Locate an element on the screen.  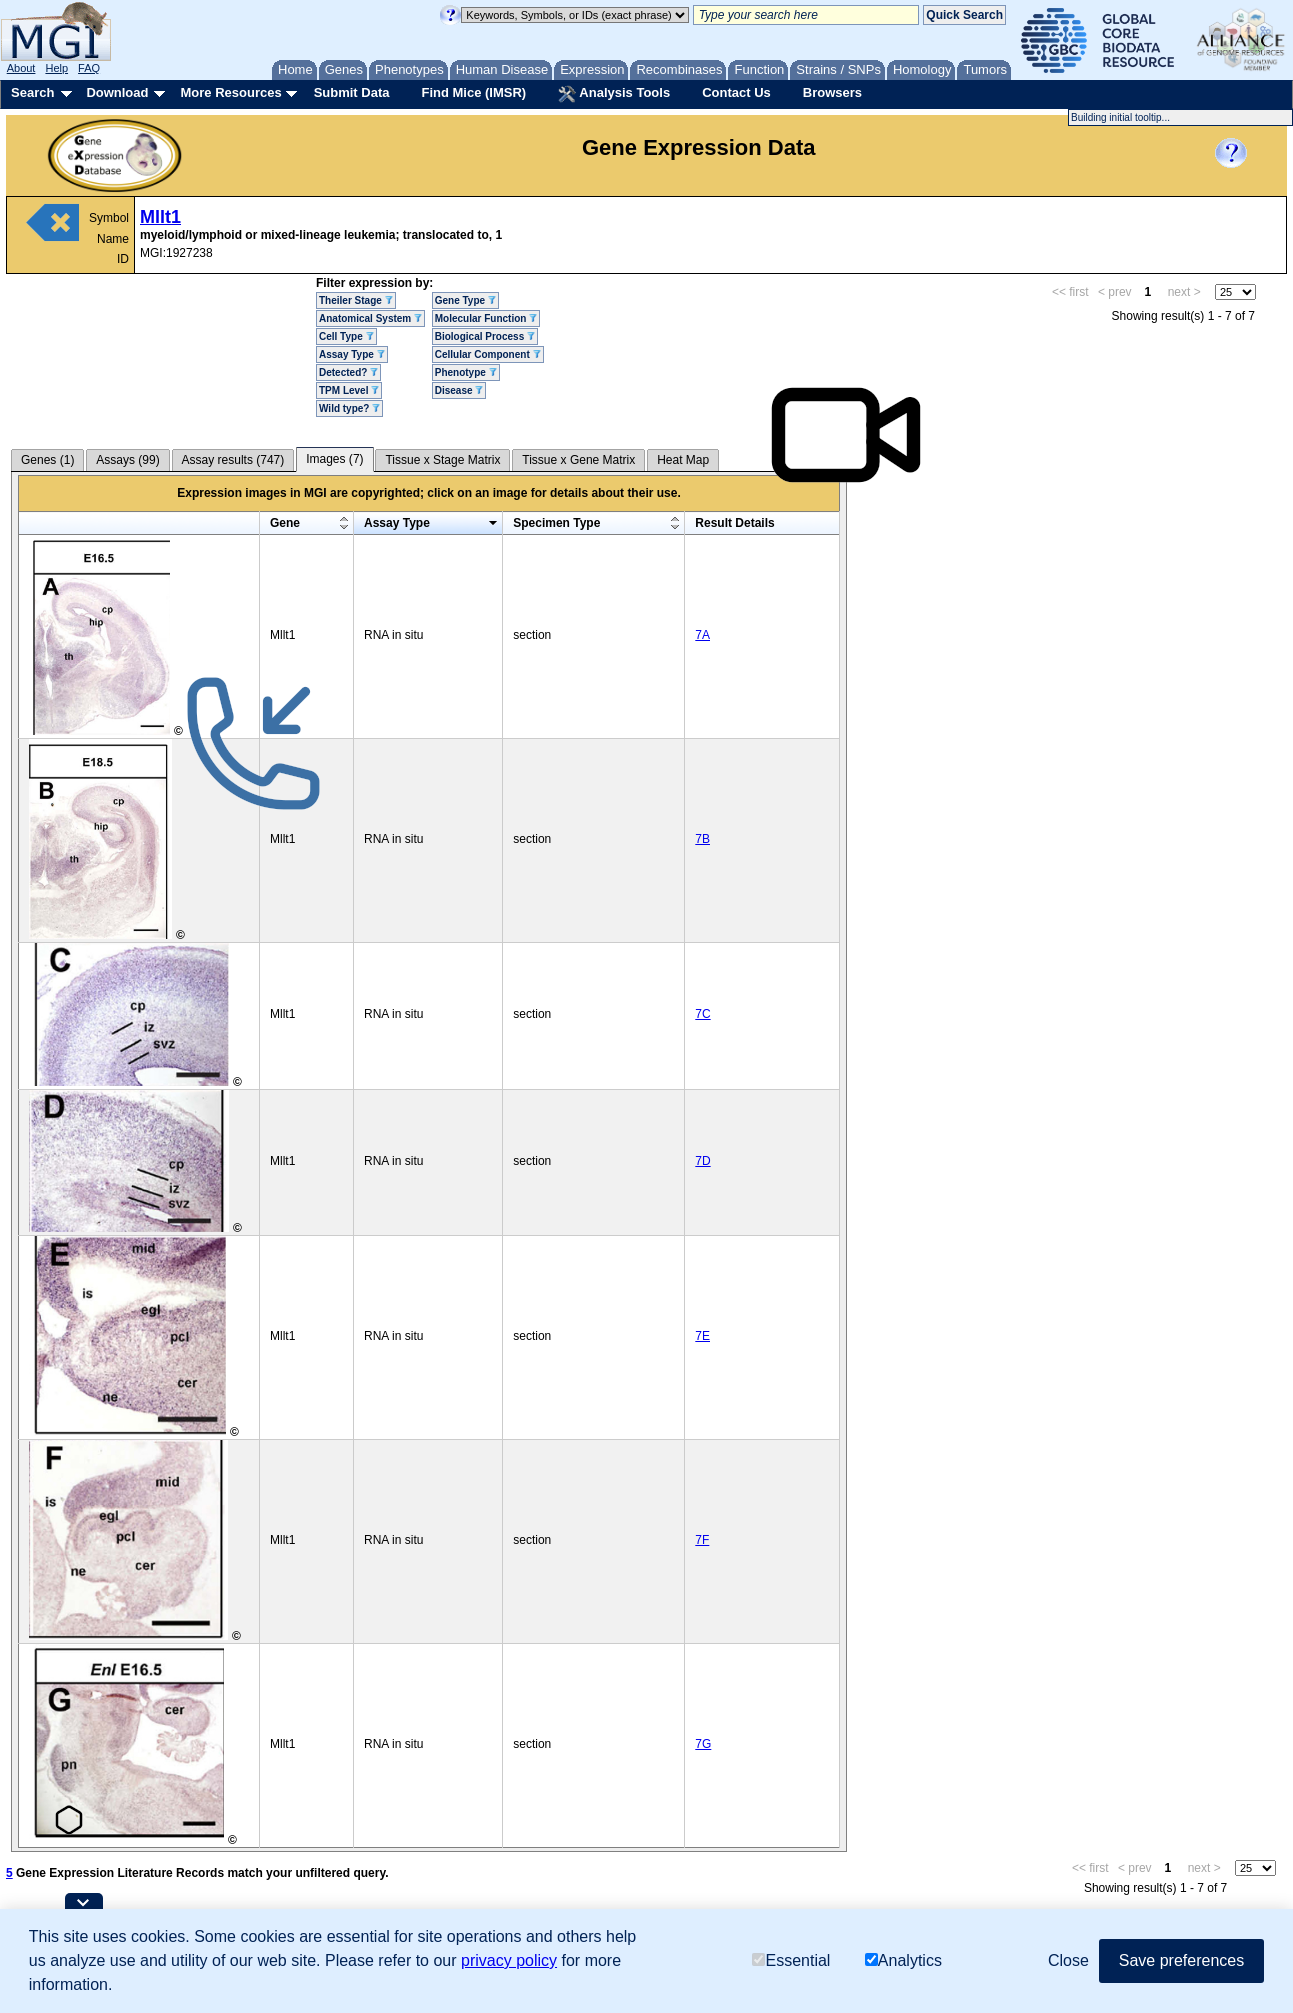
start a video call is located at coordinates (846, 435).